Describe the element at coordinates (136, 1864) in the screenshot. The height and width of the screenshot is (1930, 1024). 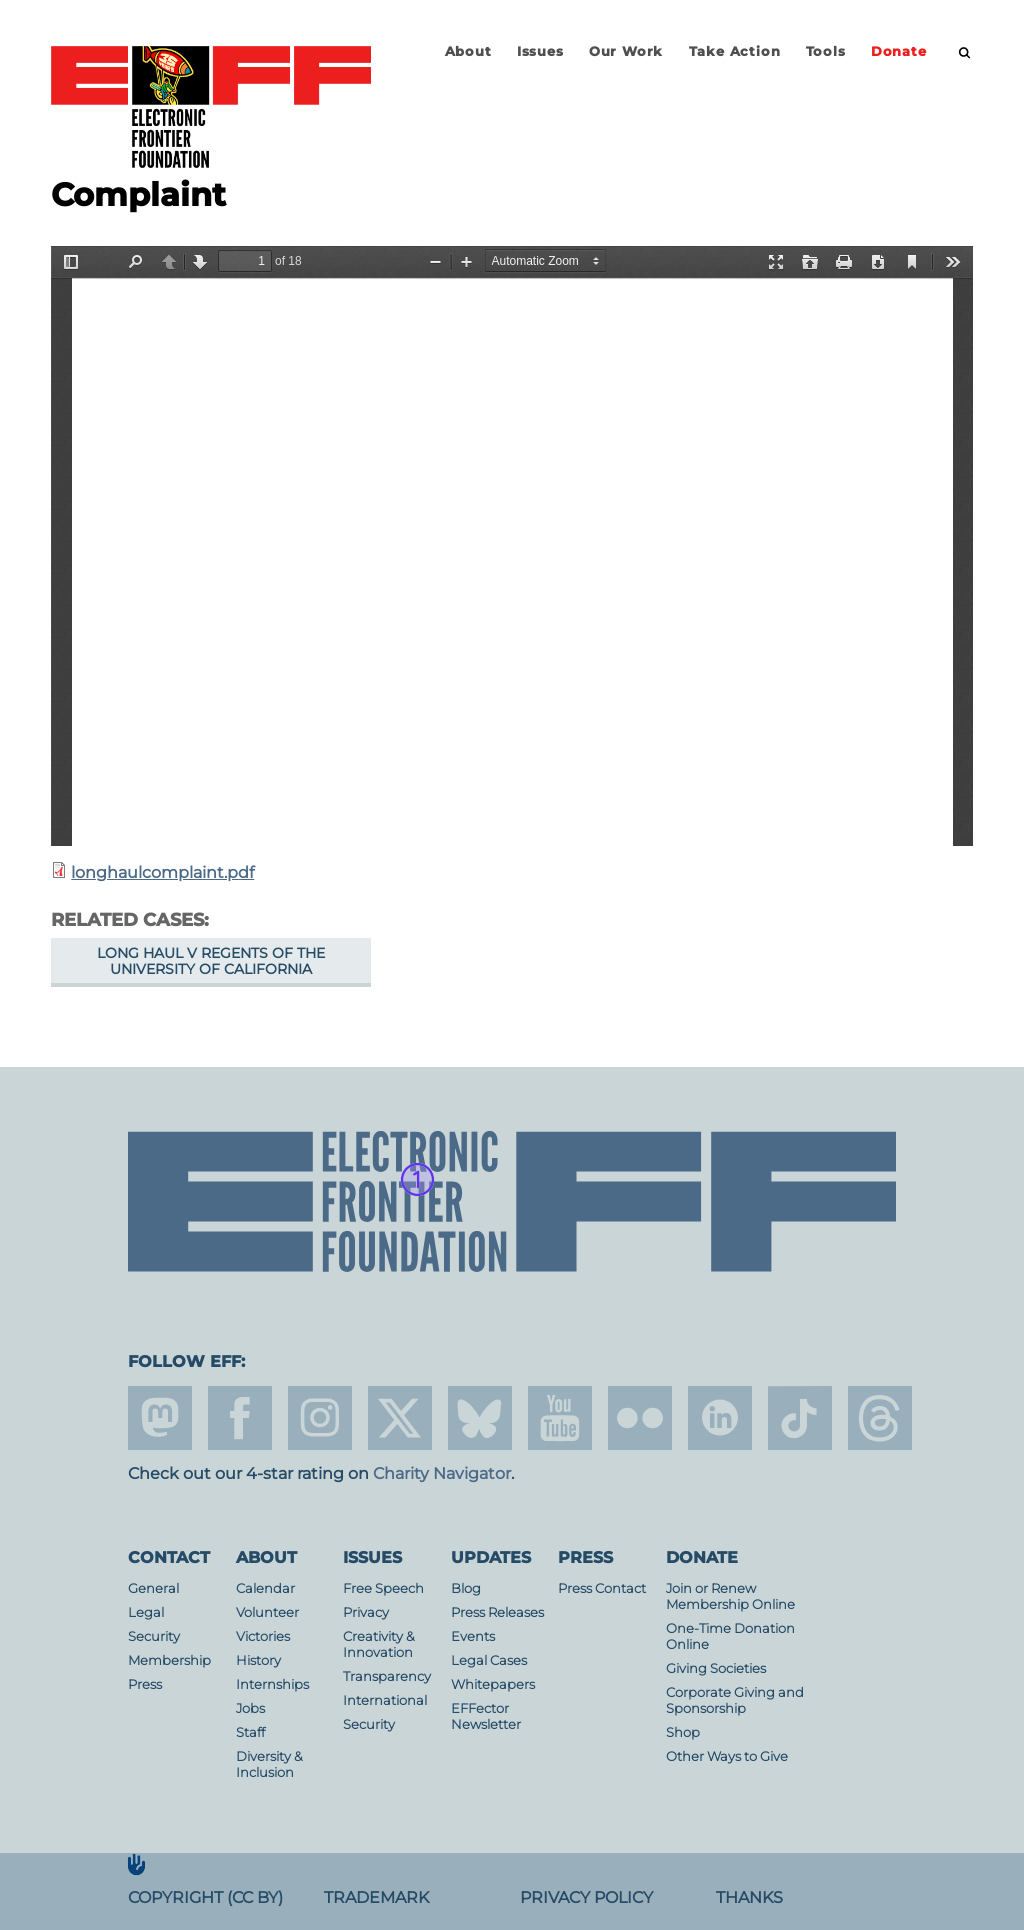
I see `stop or halt an action` at that location.